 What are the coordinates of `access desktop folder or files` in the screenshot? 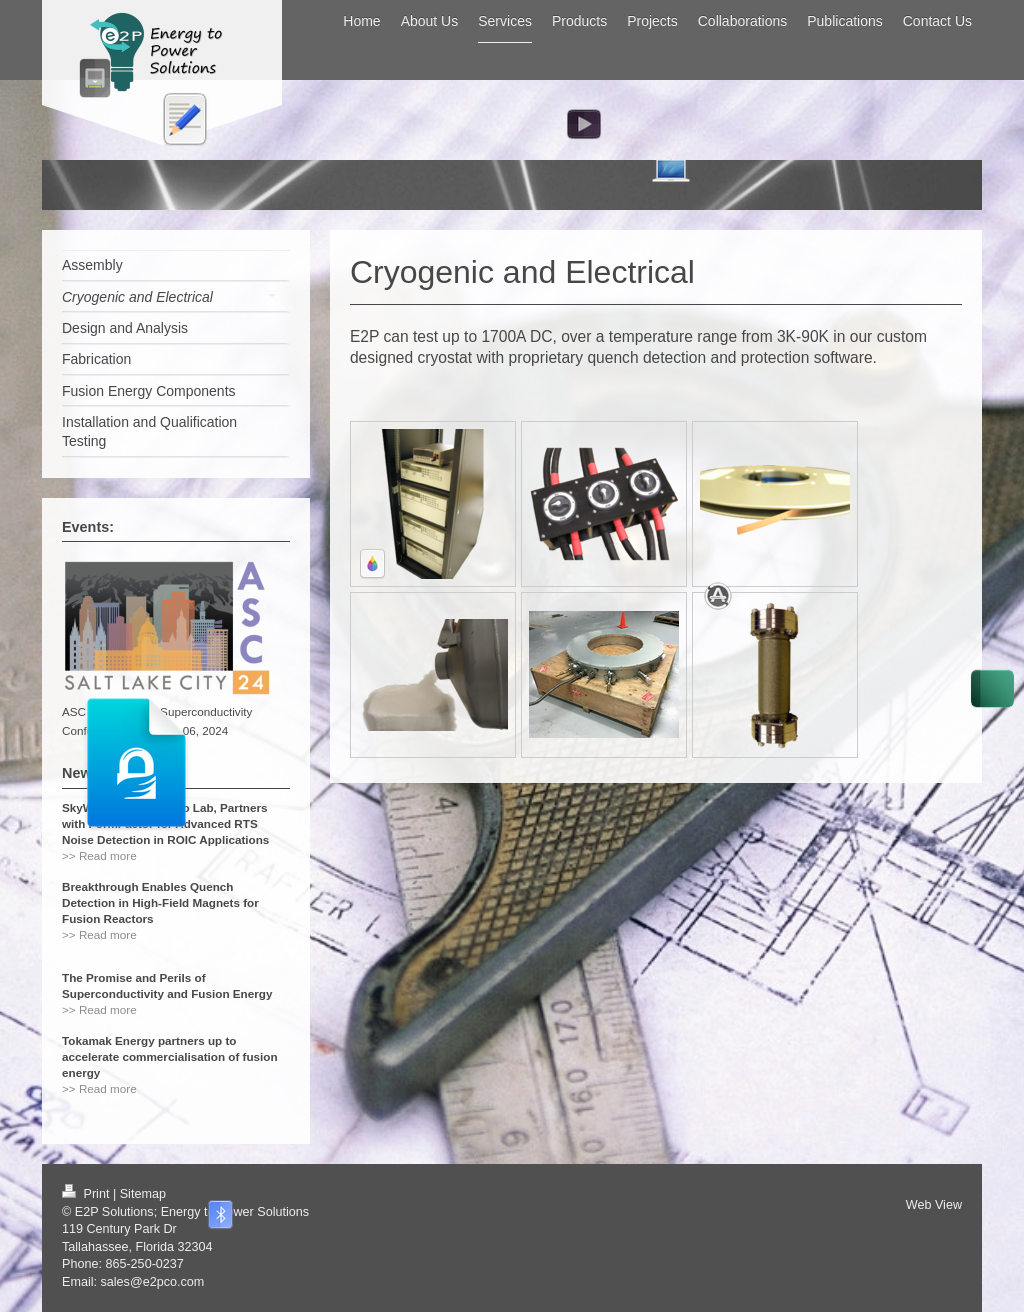 It's located at (992, 687).